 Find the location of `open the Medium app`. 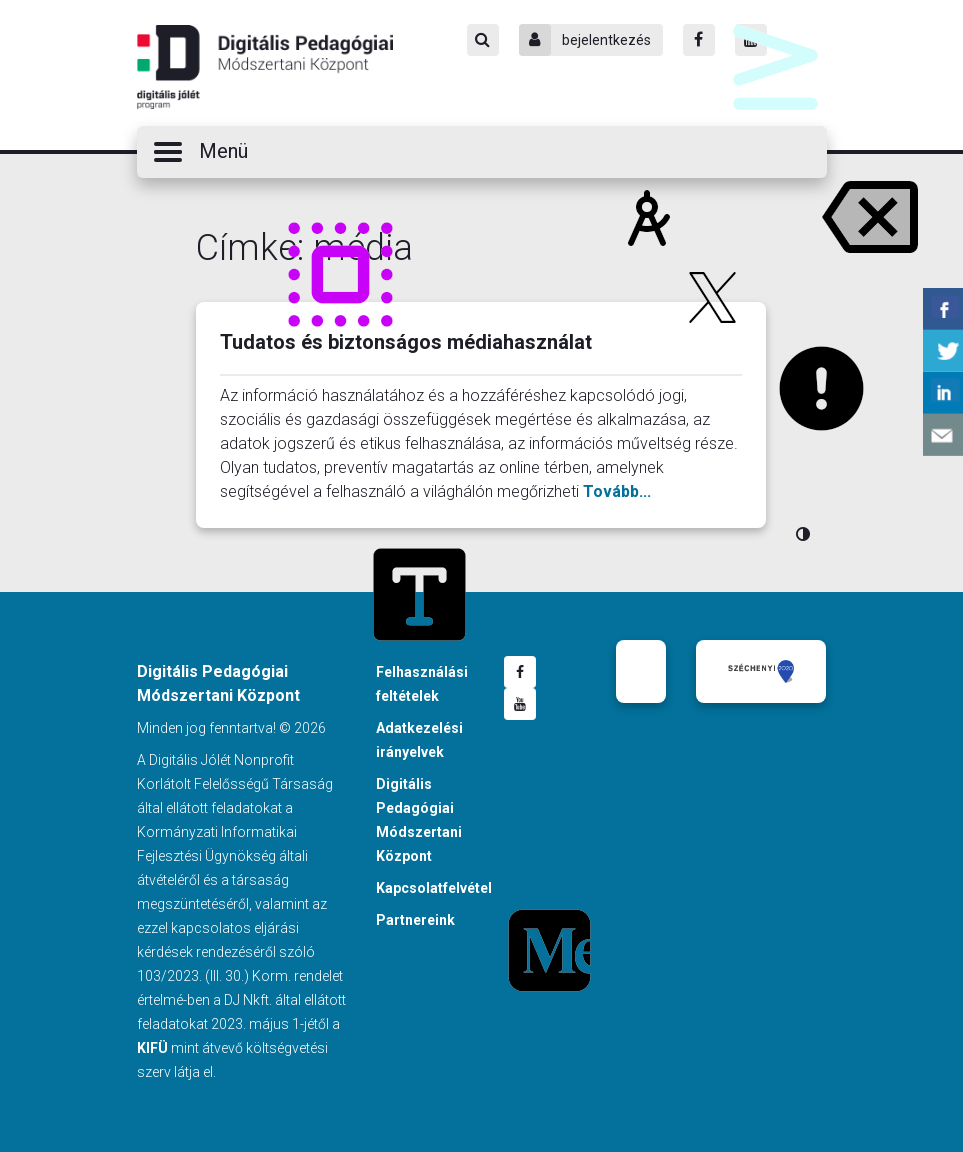

open the Medium app is located at coordinates (549, 950).